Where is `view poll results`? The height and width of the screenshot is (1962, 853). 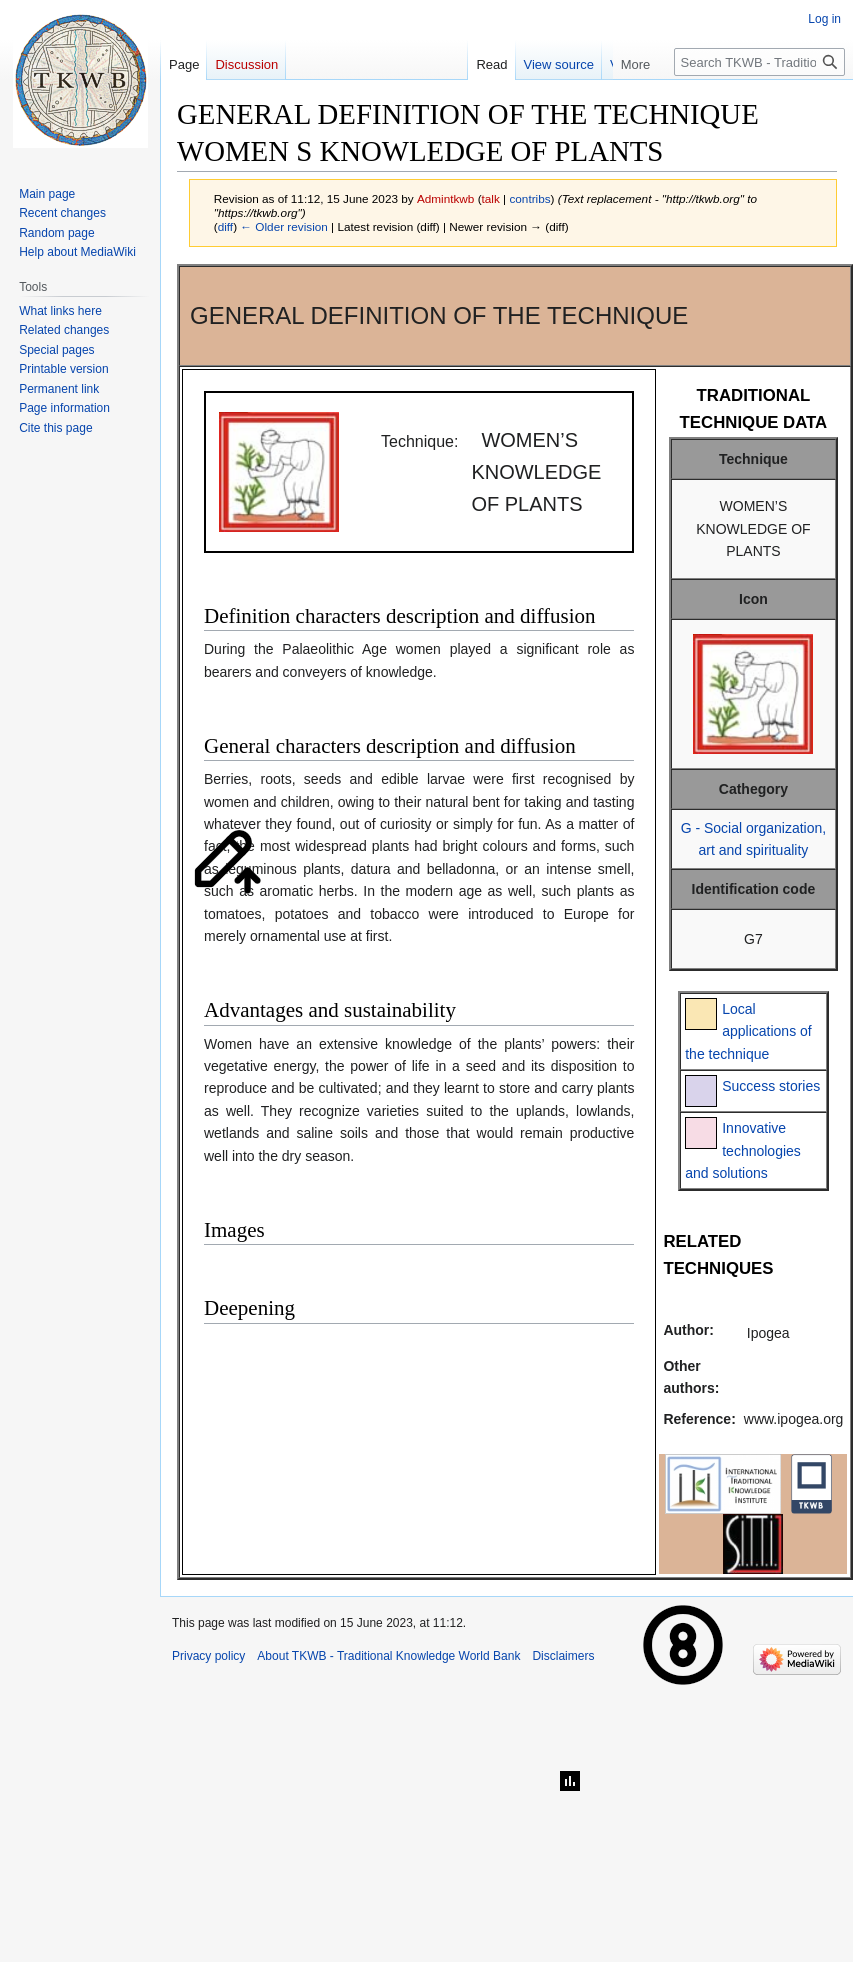 view poll results is located at coordinates (570, 1781).